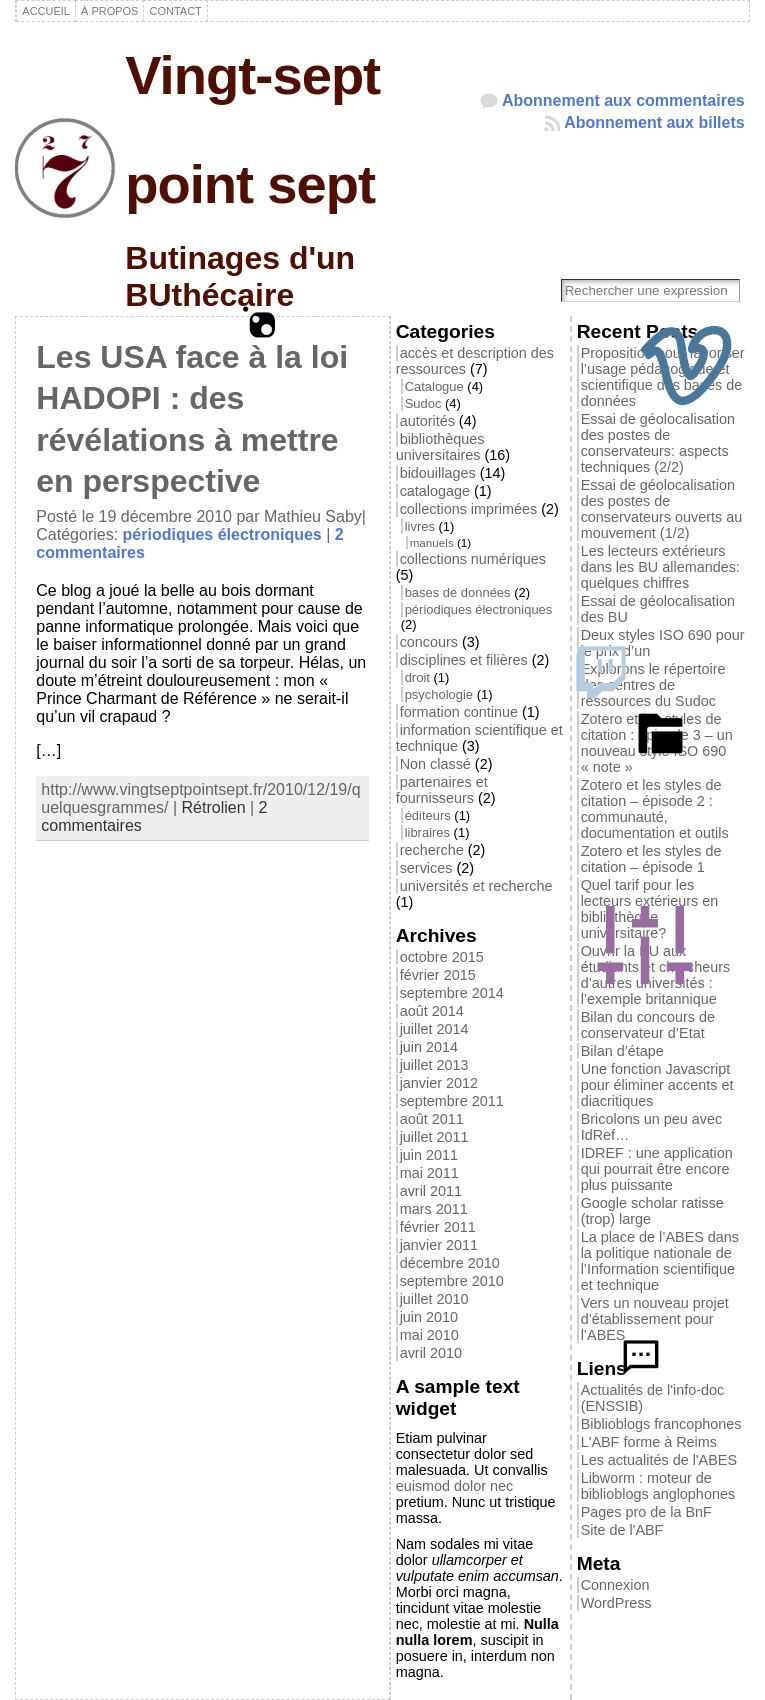 The image size is (765, 1700). I want to click on access audio or sound settings, so click(645, 945).